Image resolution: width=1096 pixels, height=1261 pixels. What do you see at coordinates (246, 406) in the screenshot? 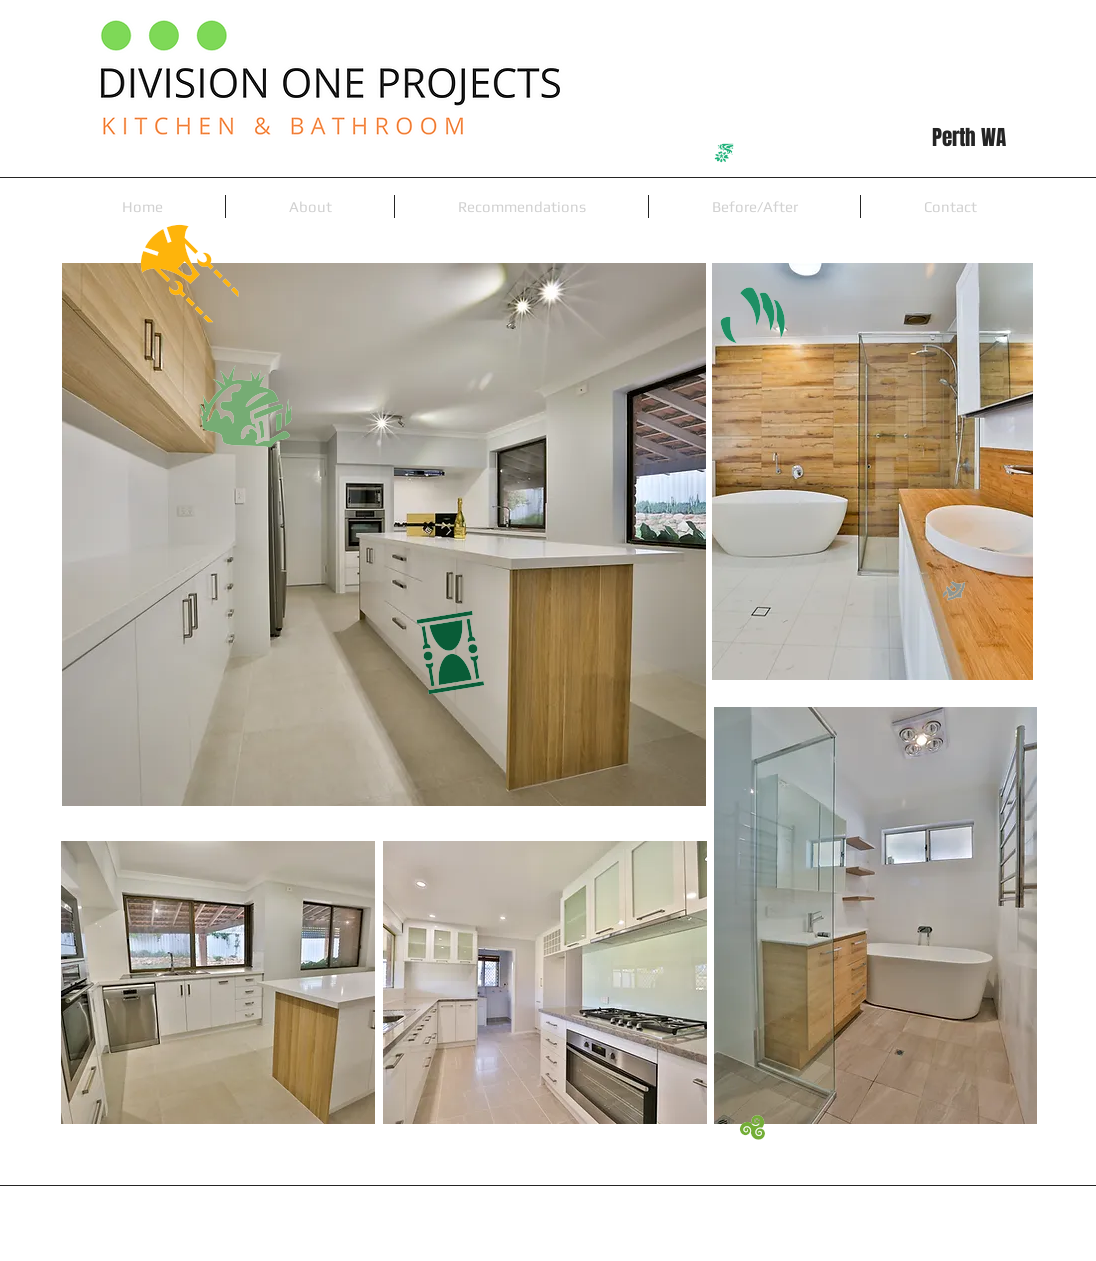
I see `view burial site or ancient monument location` at bounding box center [246, 406].